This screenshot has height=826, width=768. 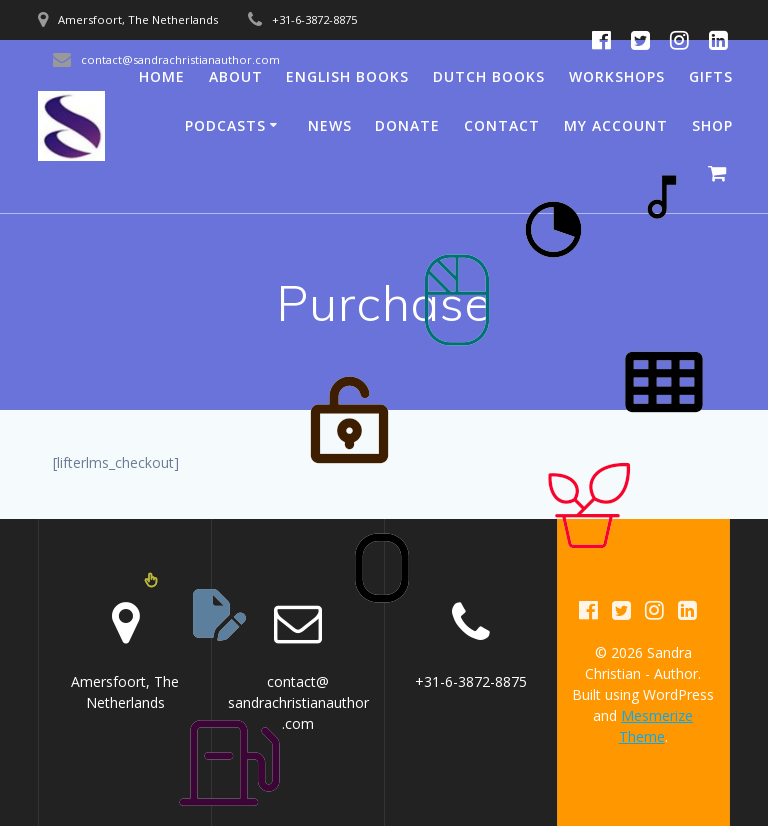 I want to click on open app grid or launcher, so click(x=664, y=382).